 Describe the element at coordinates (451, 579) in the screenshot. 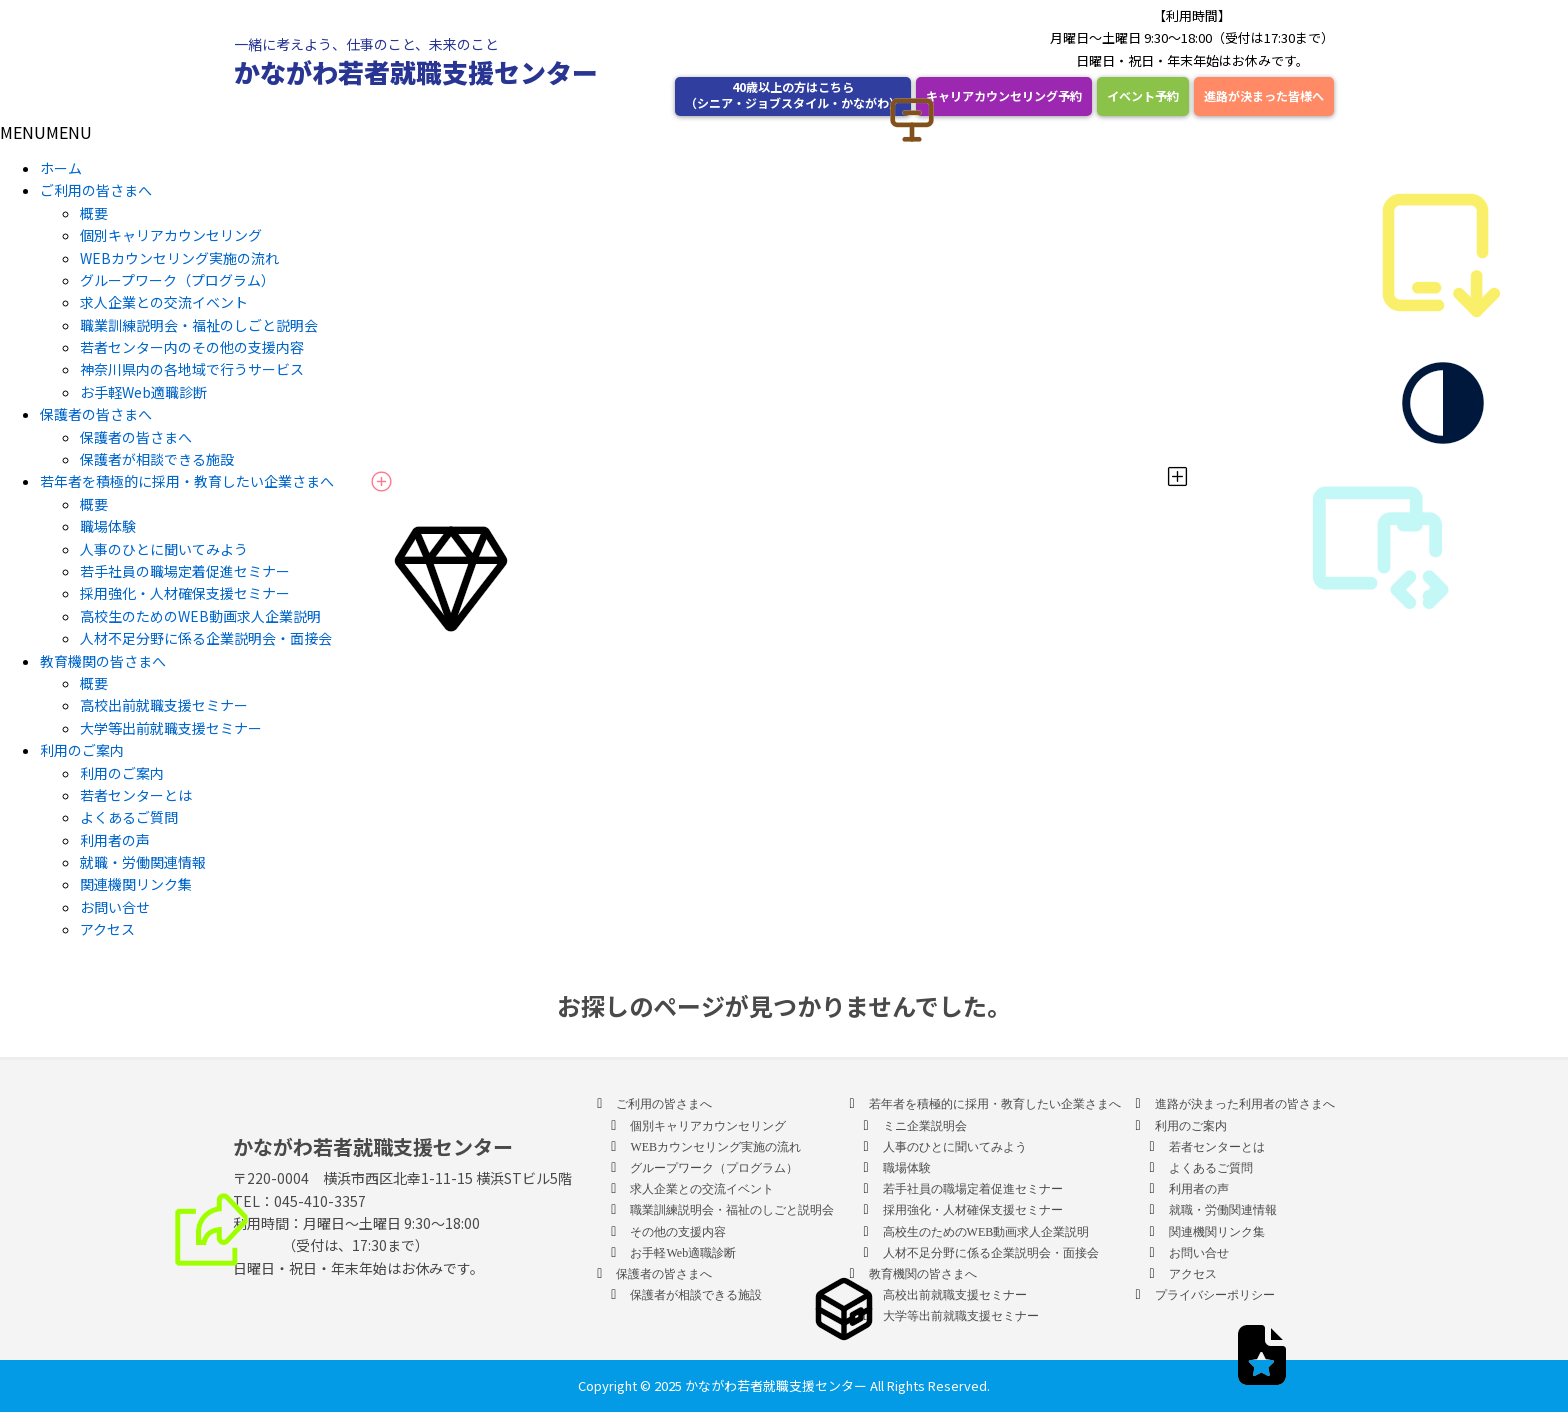

I see `indicates premium or pro membership status` at that location.